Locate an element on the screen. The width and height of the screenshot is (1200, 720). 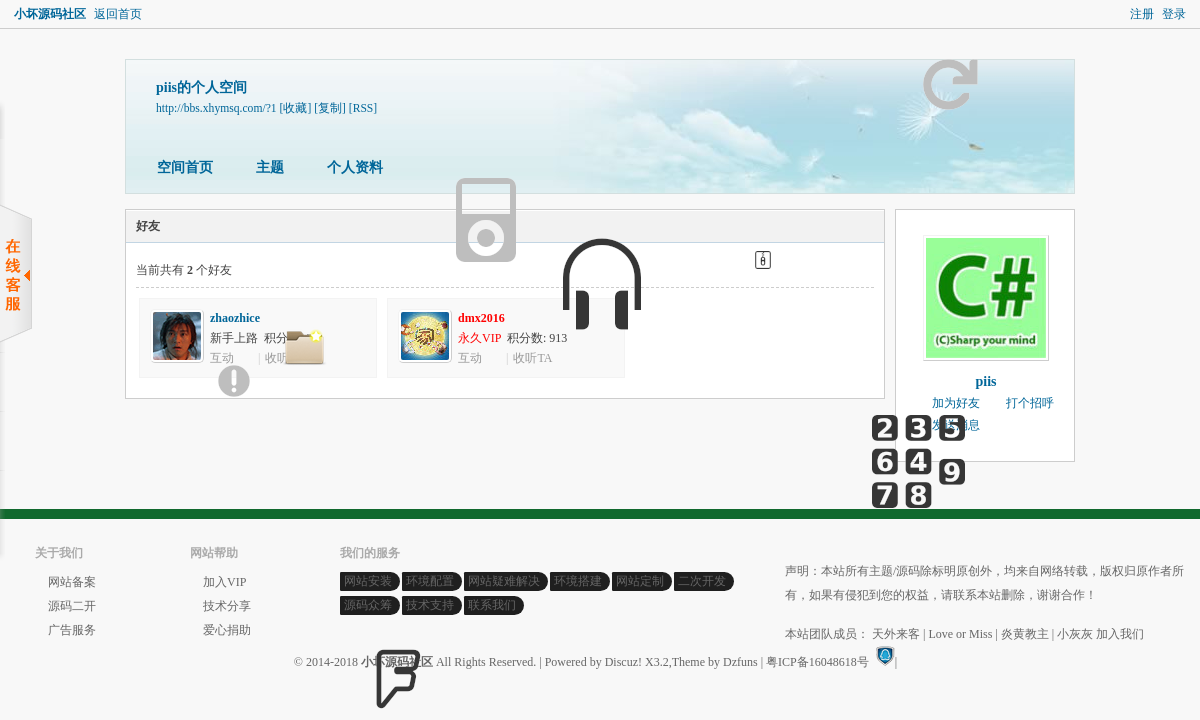
connect your foursquare account is located at coordinates (396, 679).